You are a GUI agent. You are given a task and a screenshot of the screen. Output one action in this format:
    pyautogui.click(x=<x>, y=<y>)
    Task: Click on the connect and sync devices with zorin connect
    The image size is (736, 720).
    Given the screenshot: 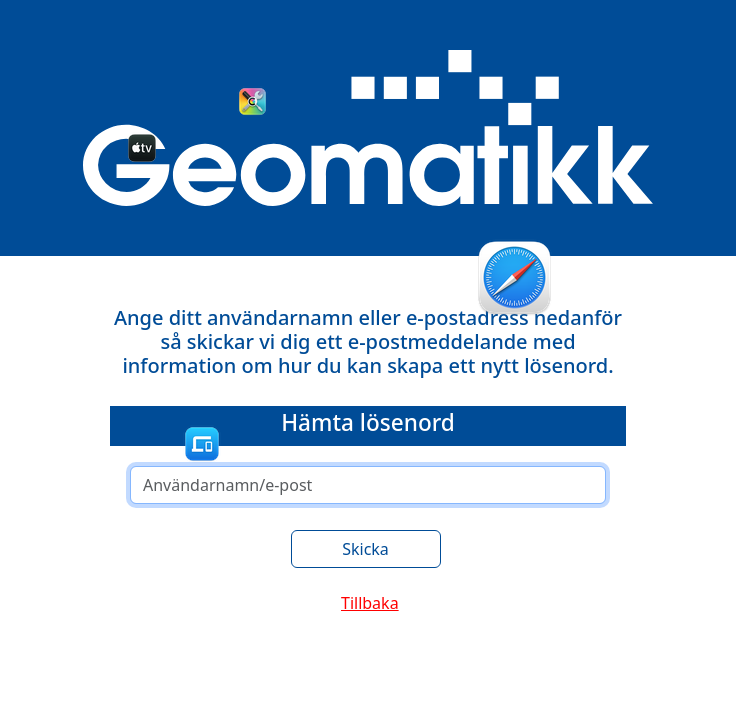 What is the action you would take?
    pyautogui.click(x=202, y=444)
    